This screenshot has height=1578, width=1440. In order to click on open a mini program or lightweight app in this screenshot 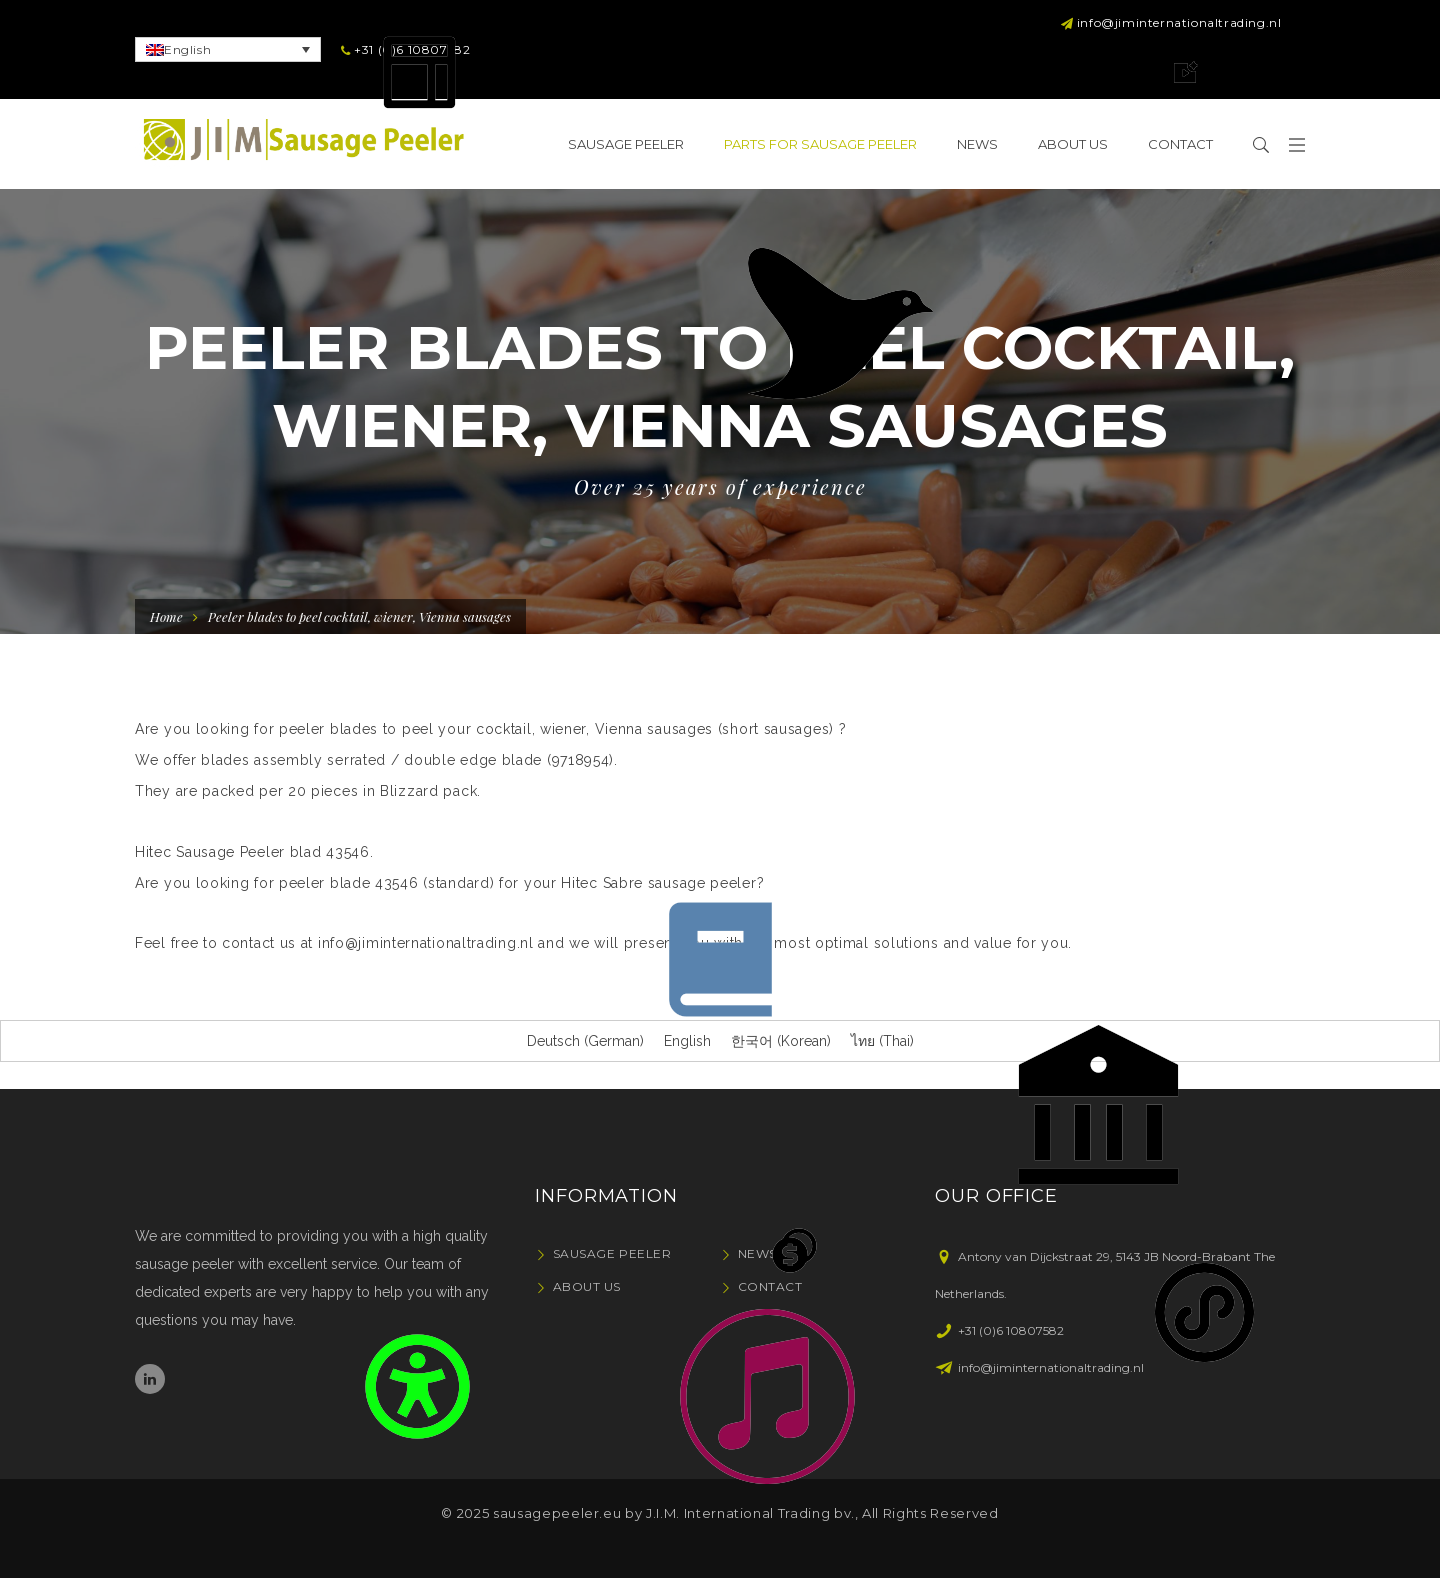, I will do `click(1204, 1312)`.